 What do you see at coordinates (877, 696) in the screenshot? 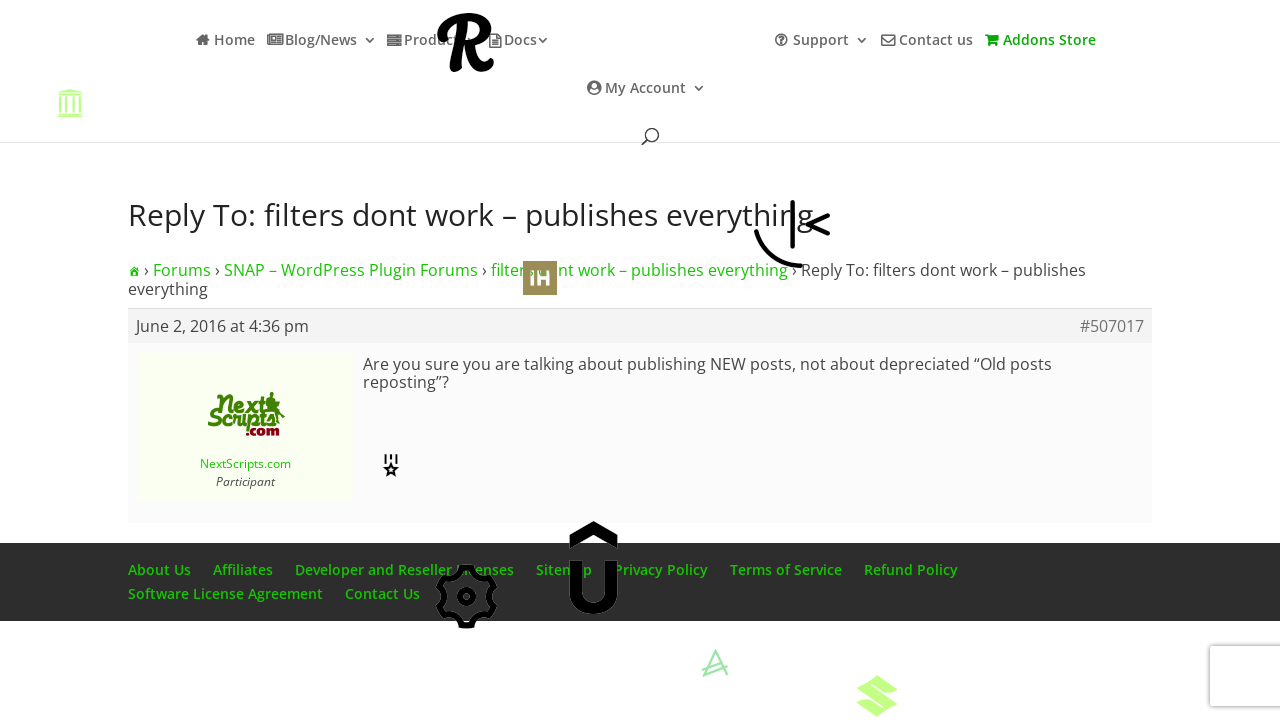
I see `suzuki brand logo` at bounding box center [877, 696].